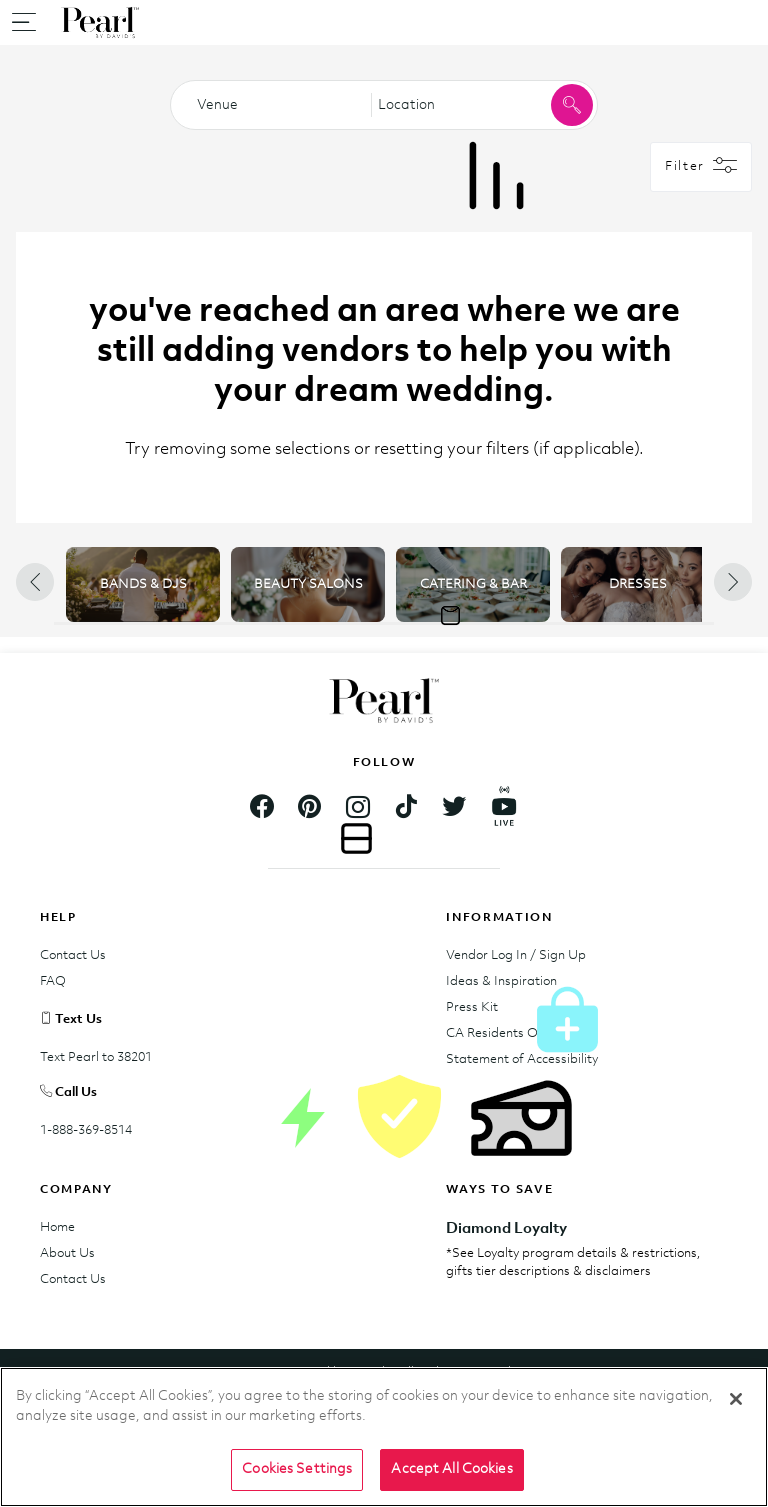  I want to click on view declining metrics or statistics, so click(496, 175).